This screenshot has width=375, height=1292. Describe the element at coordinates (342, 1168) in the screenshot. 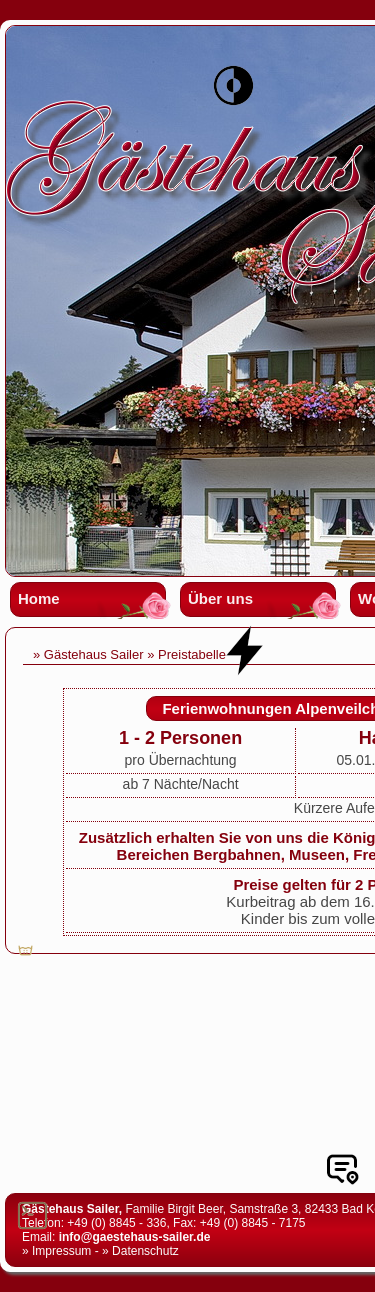

I see `pin a message to a specific location` at that location.